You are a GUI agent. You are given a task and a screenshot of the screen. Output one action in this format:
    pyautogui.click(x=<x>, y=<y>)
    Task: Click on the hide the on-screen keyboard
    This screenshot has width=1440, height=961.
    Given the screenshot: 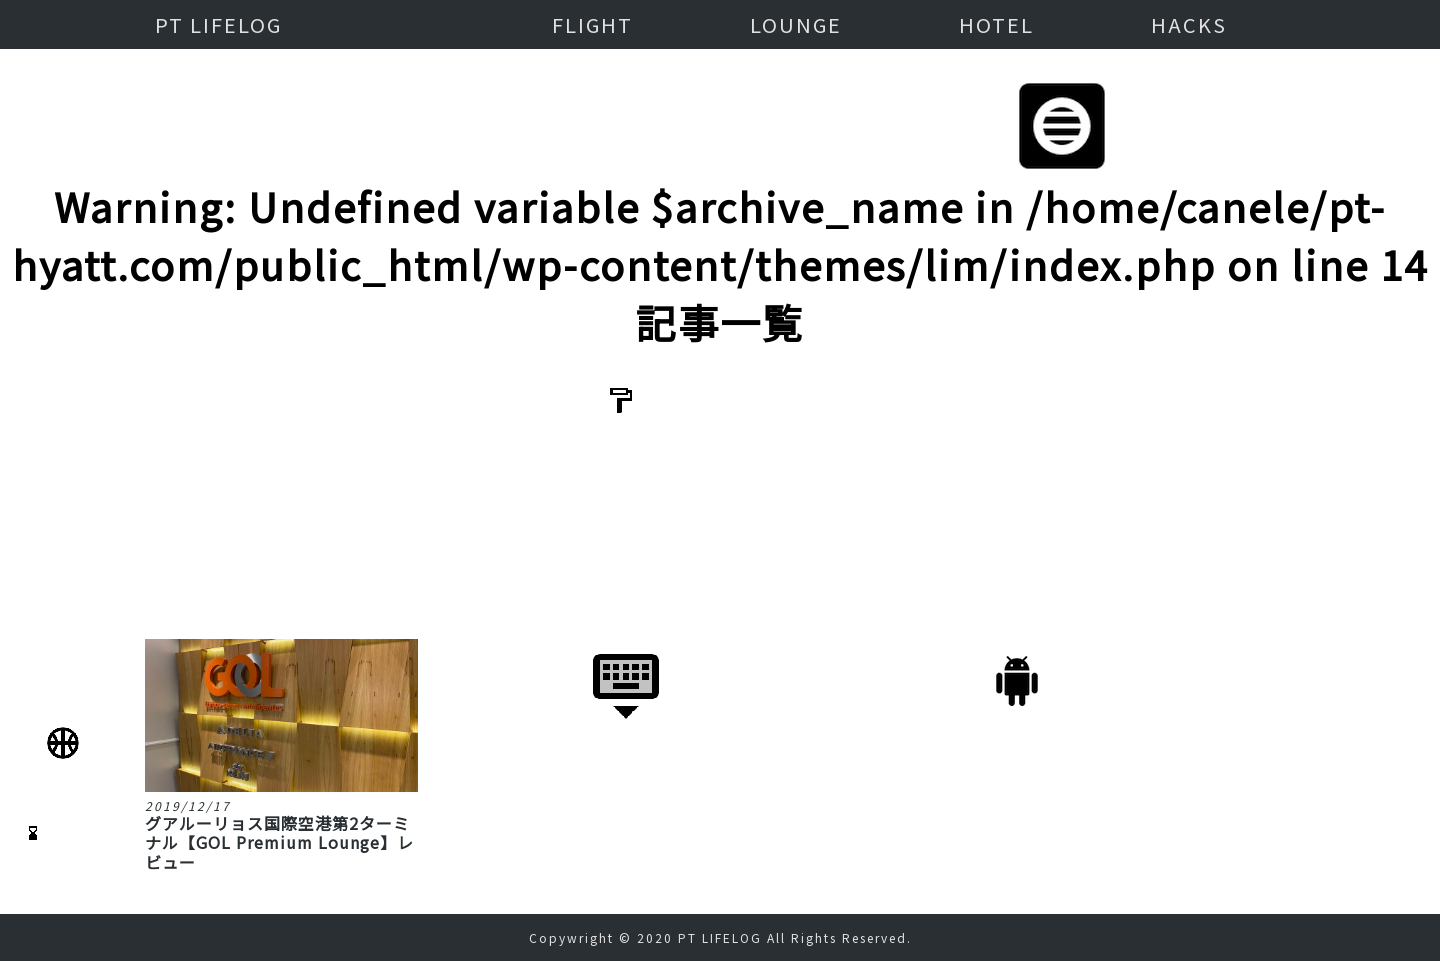 What is the action you would take?
    pyautogui.click(x=626, y=683)
    